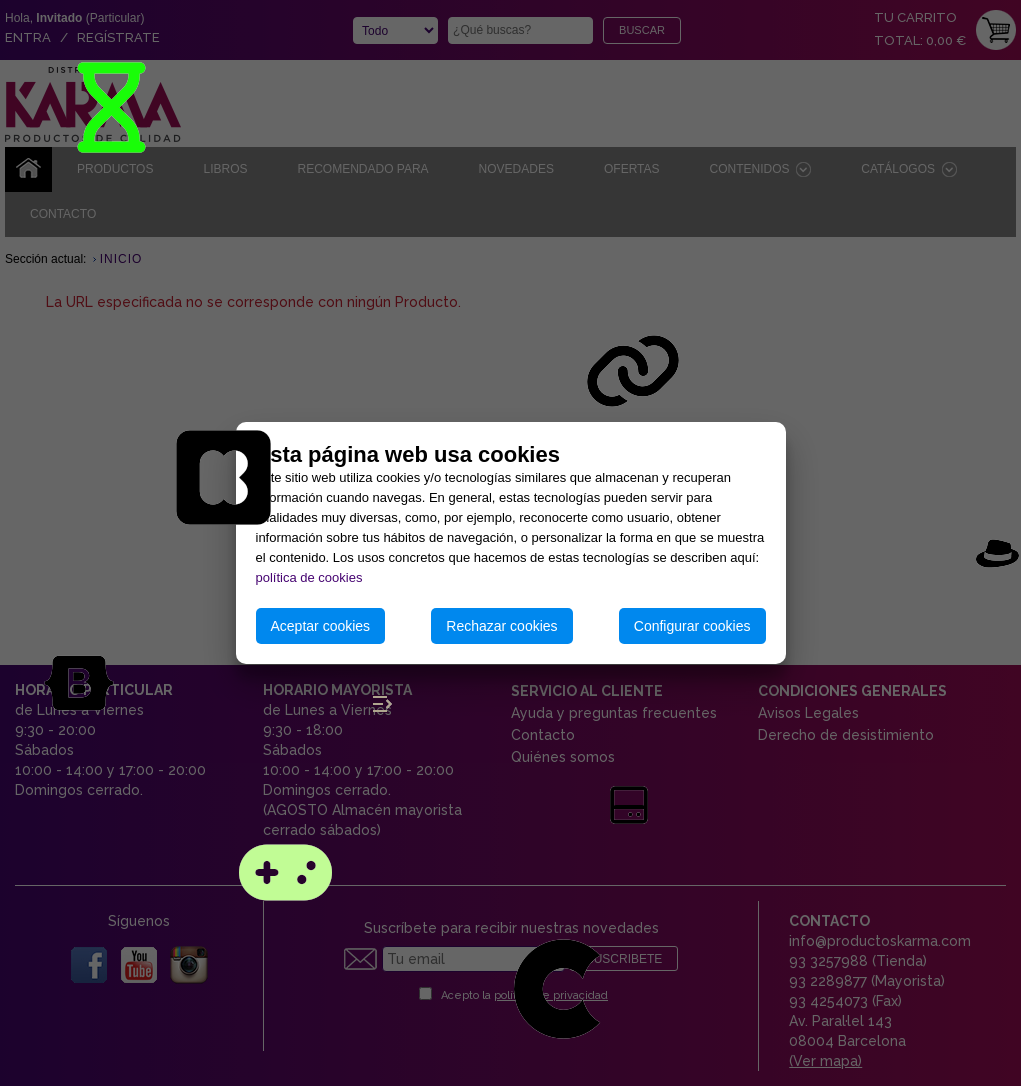  I want to click on copy or share a link, so click(633, 371).